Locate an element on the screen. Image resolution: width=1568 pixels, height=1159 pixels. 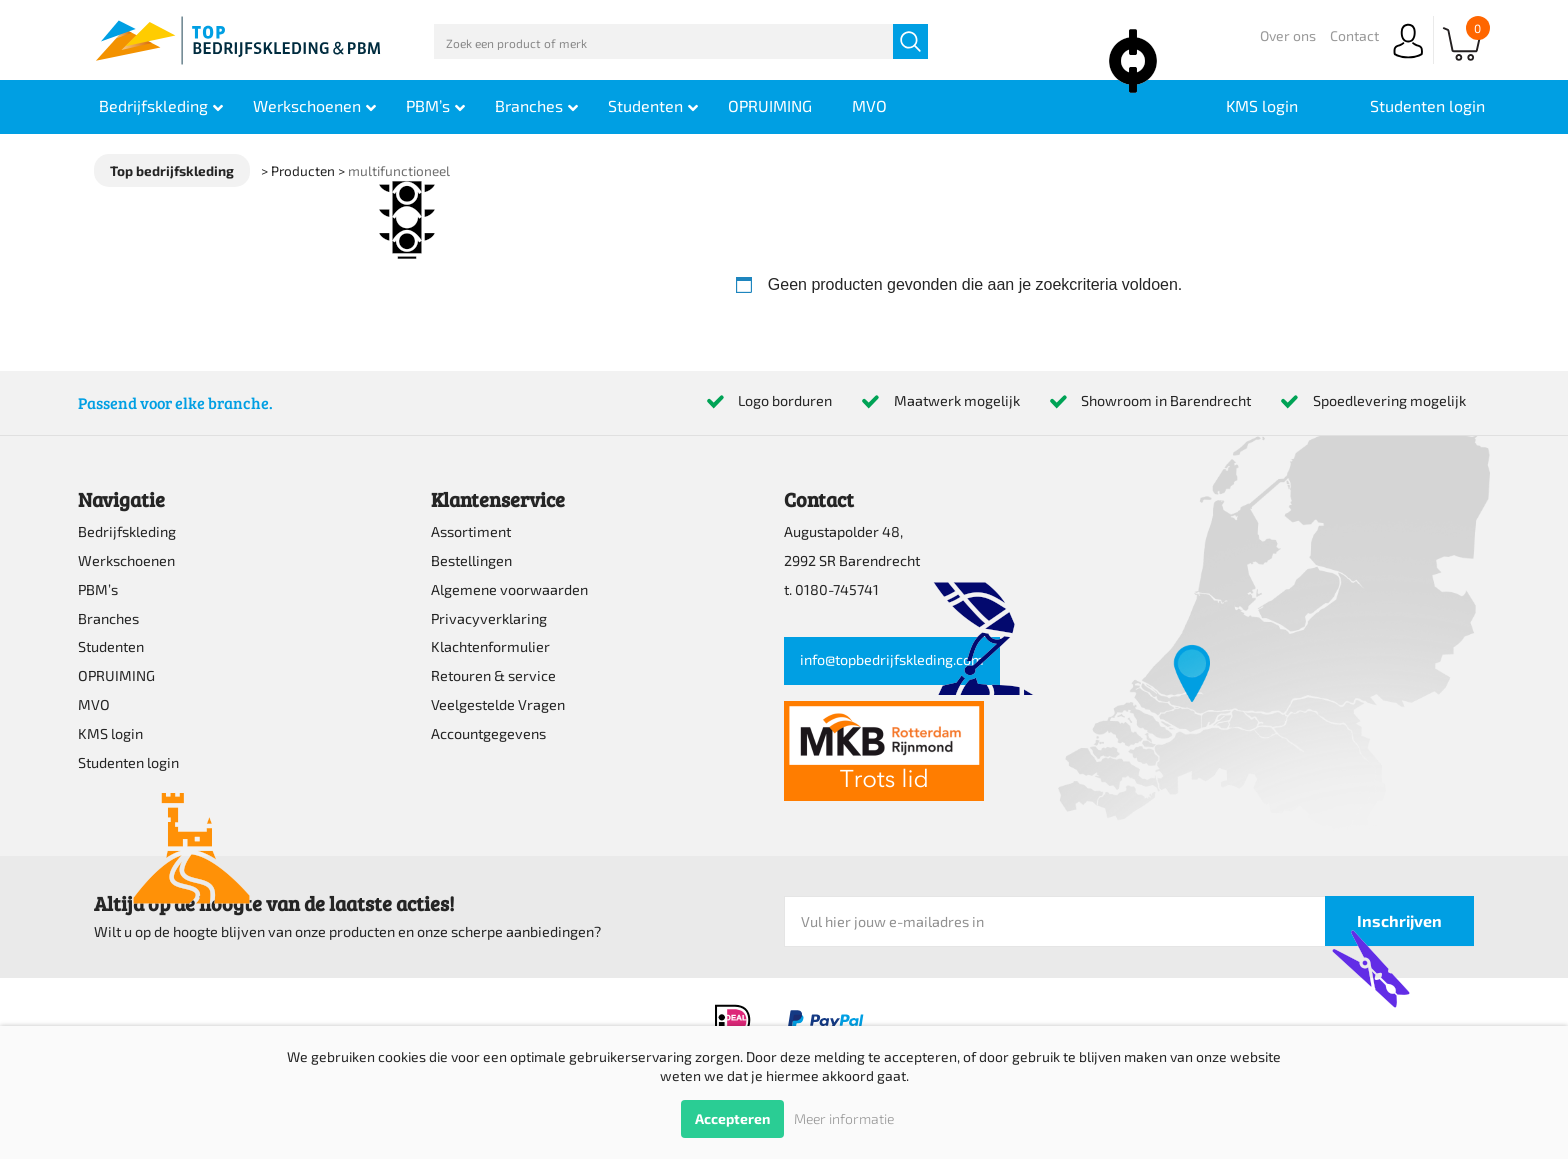
view castle or fortress location on map is located at coordinates (191, 845).